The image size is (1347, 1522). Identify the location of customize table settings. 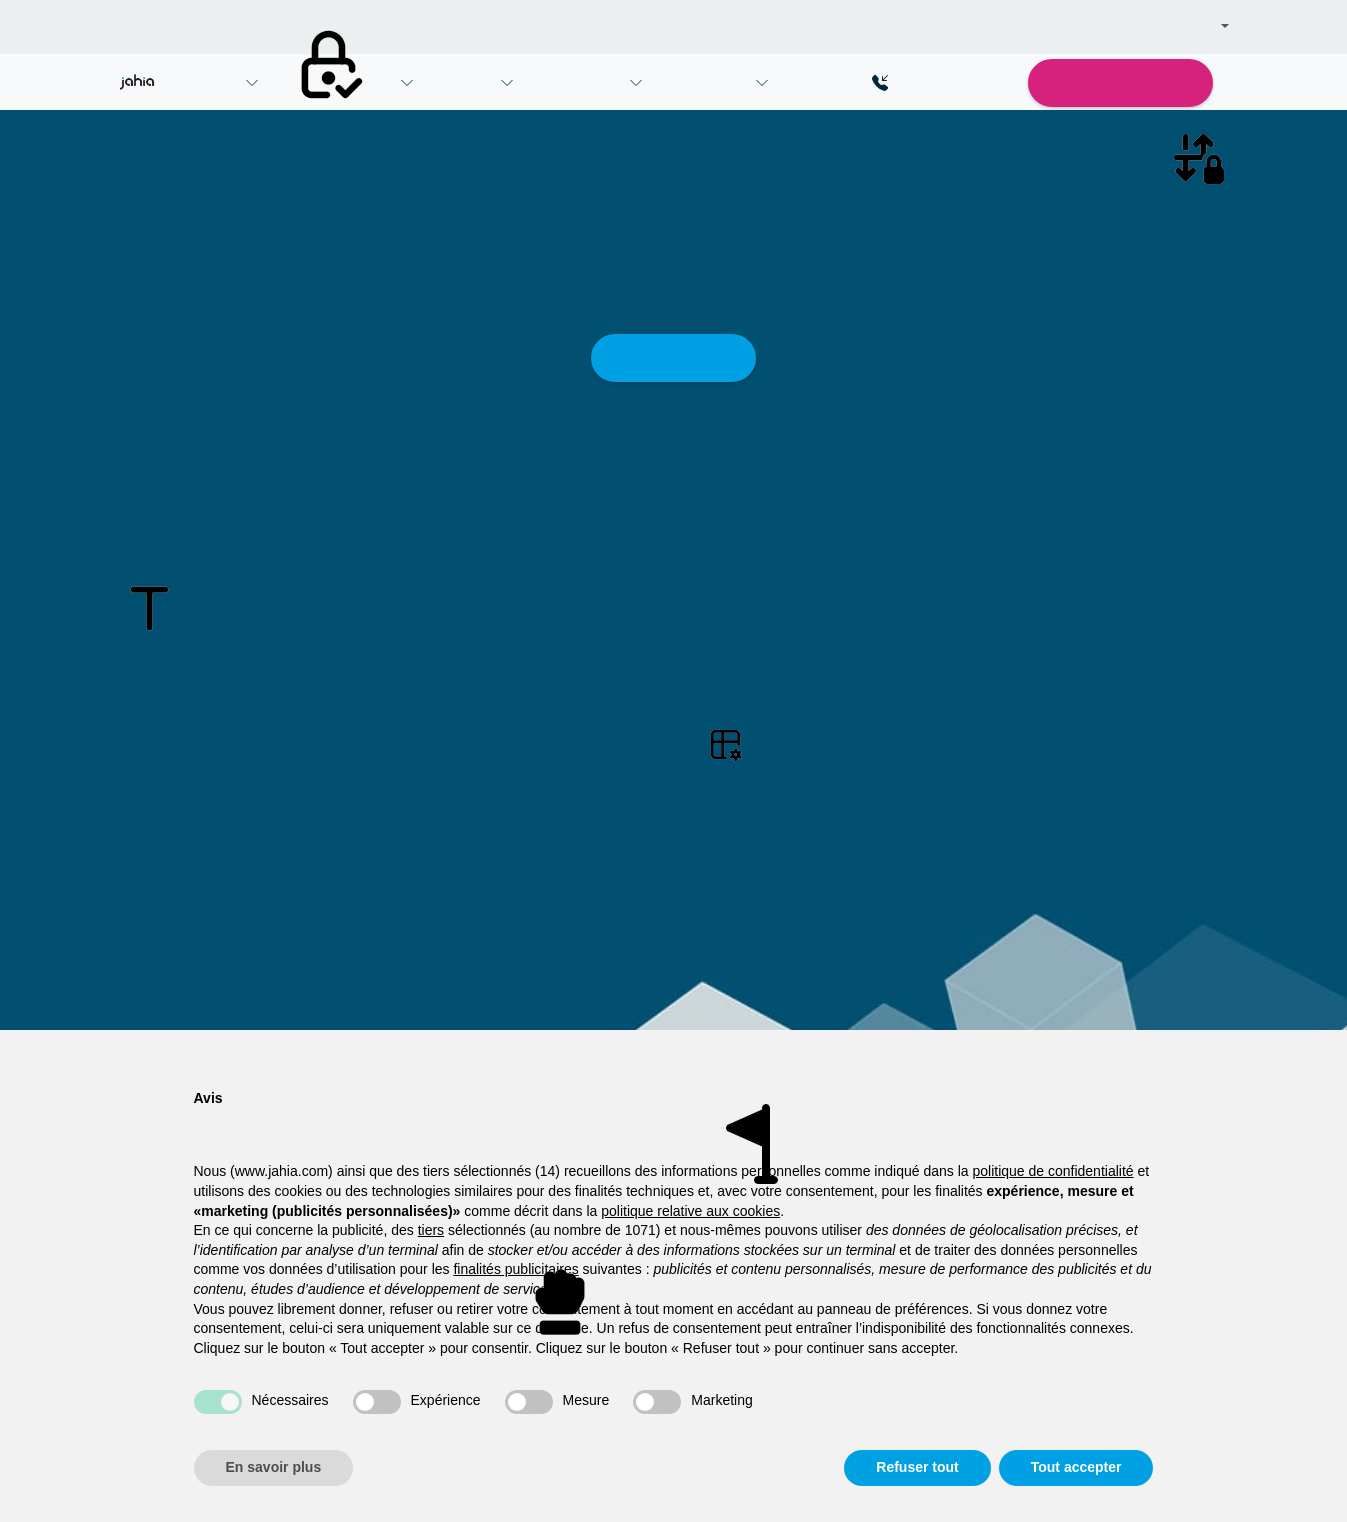
(725, 744).